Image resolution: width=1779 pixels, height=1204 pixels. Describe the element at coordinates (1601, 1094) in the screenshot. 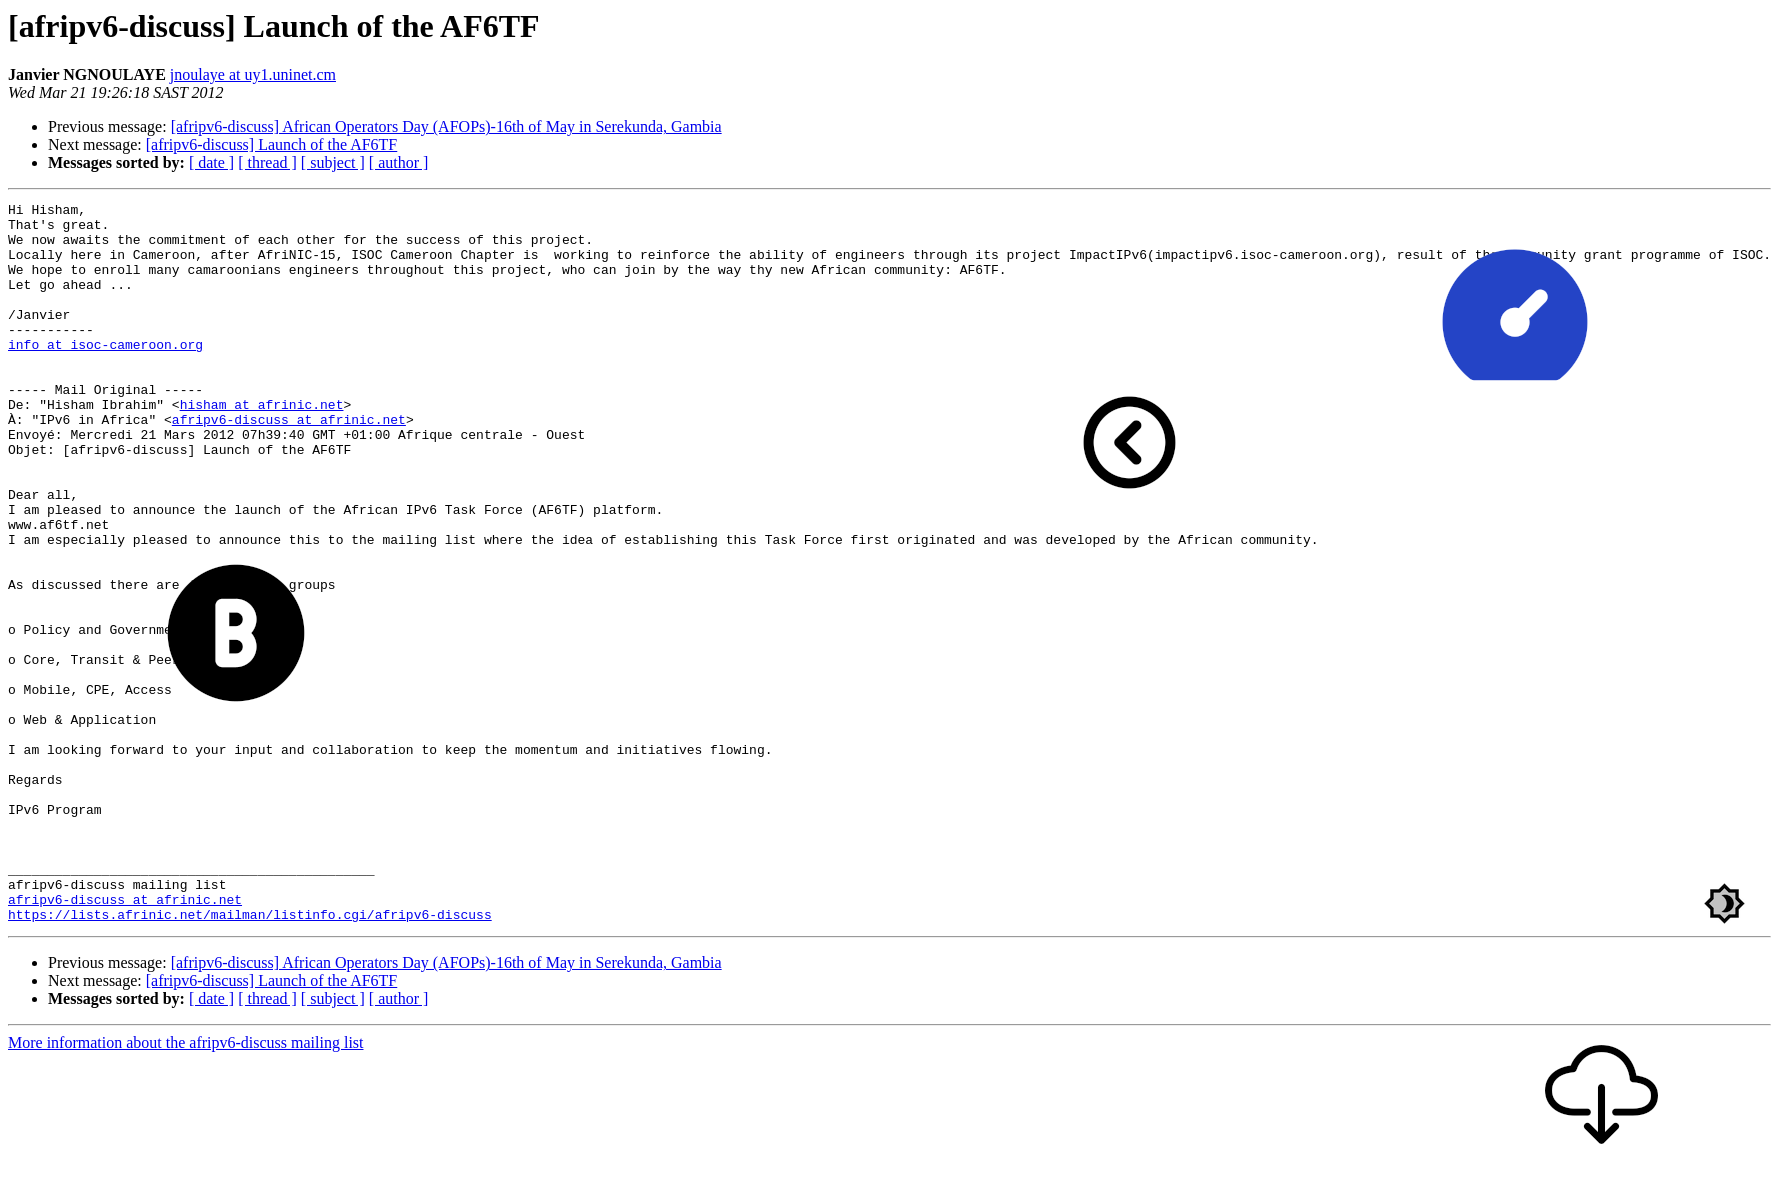

I see `download file from cloud storage` at that location.